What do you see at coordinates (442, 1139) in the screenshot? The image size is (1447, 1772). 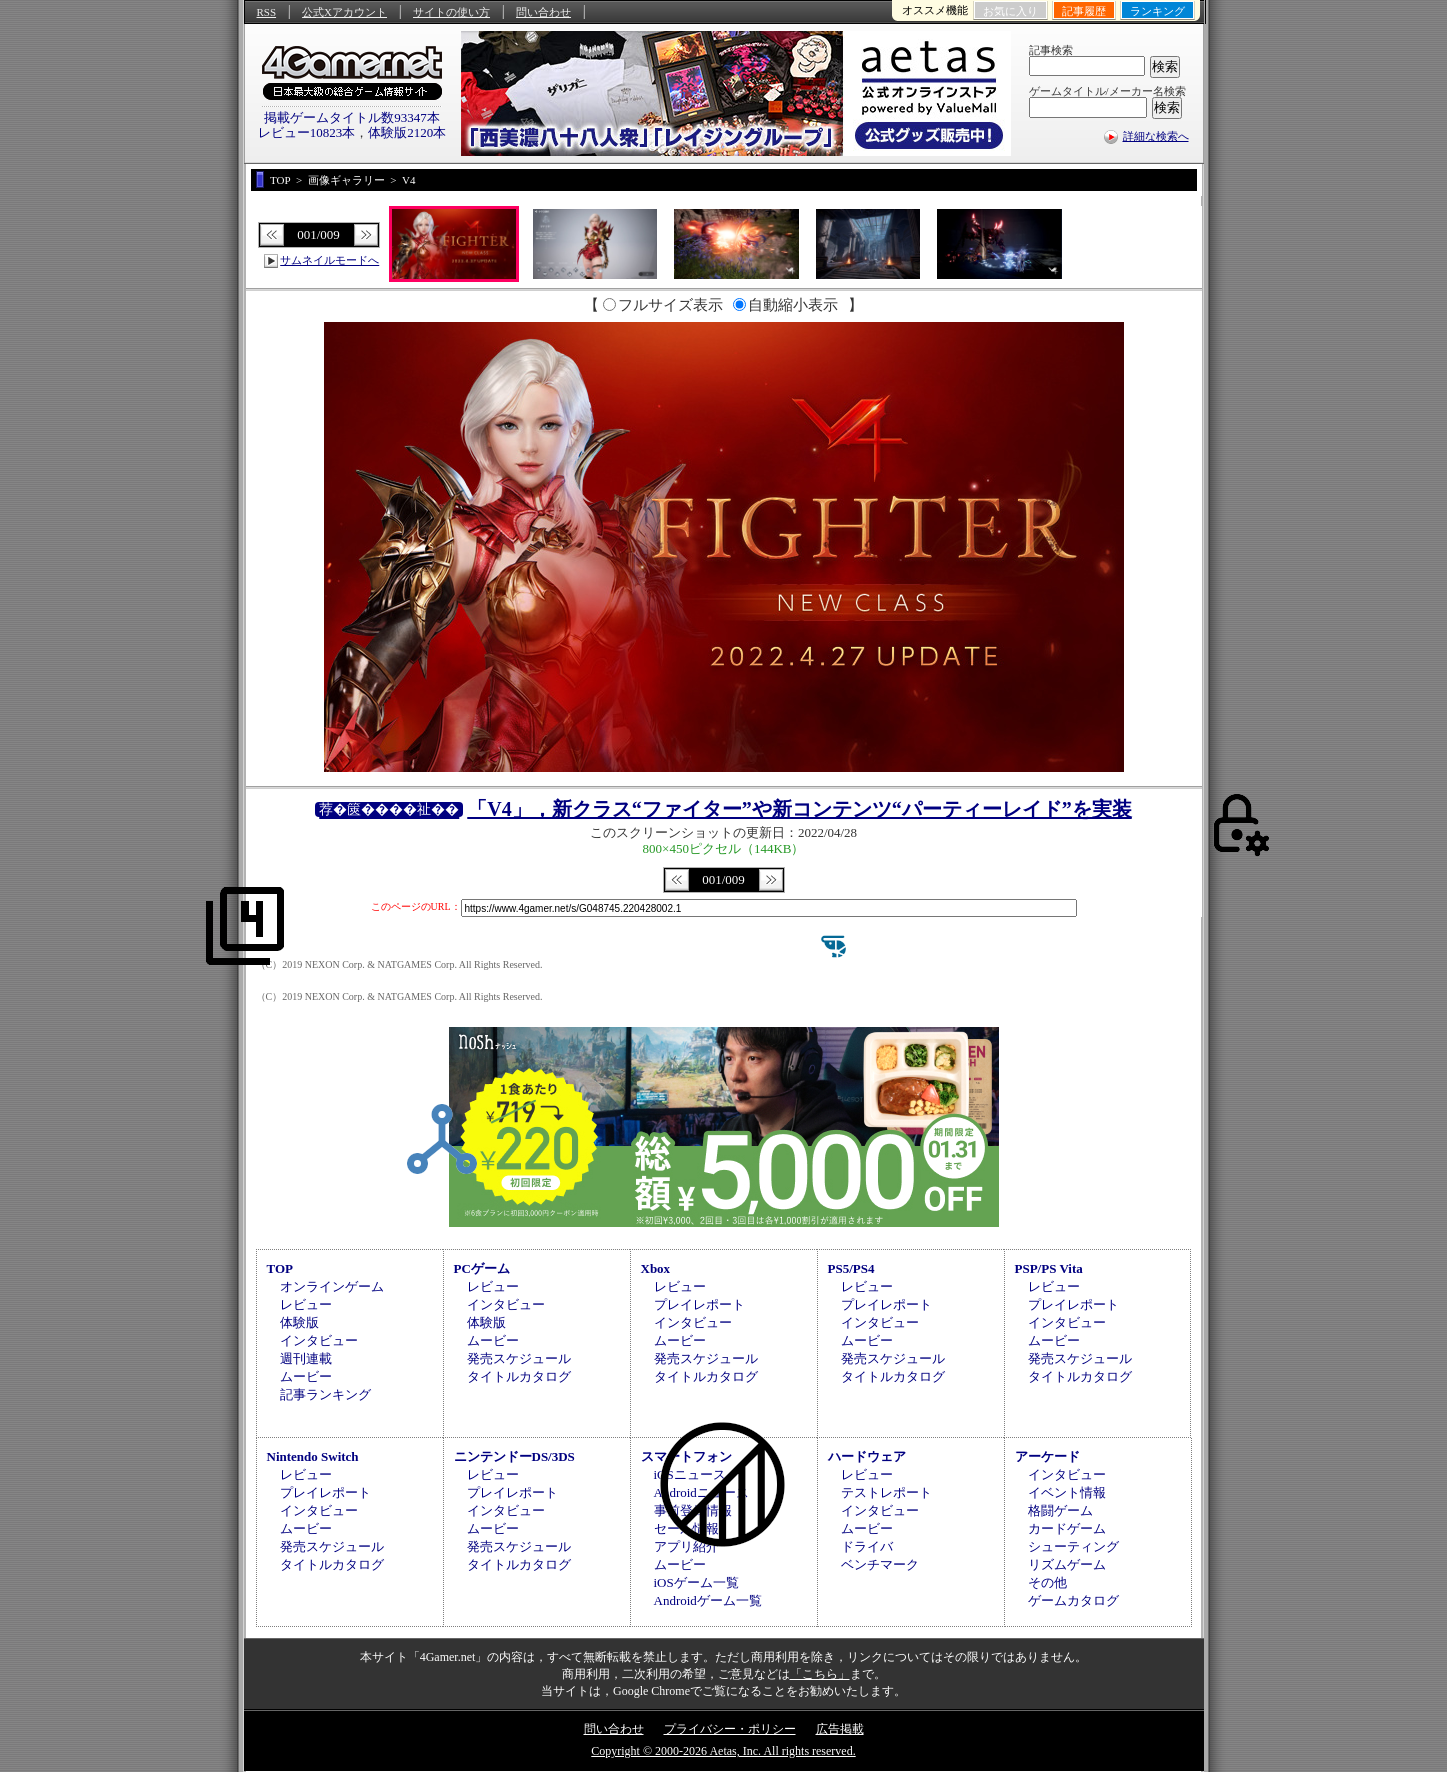 I see `view organizational hierarchy or structure` at bounding box center [442, 1139].